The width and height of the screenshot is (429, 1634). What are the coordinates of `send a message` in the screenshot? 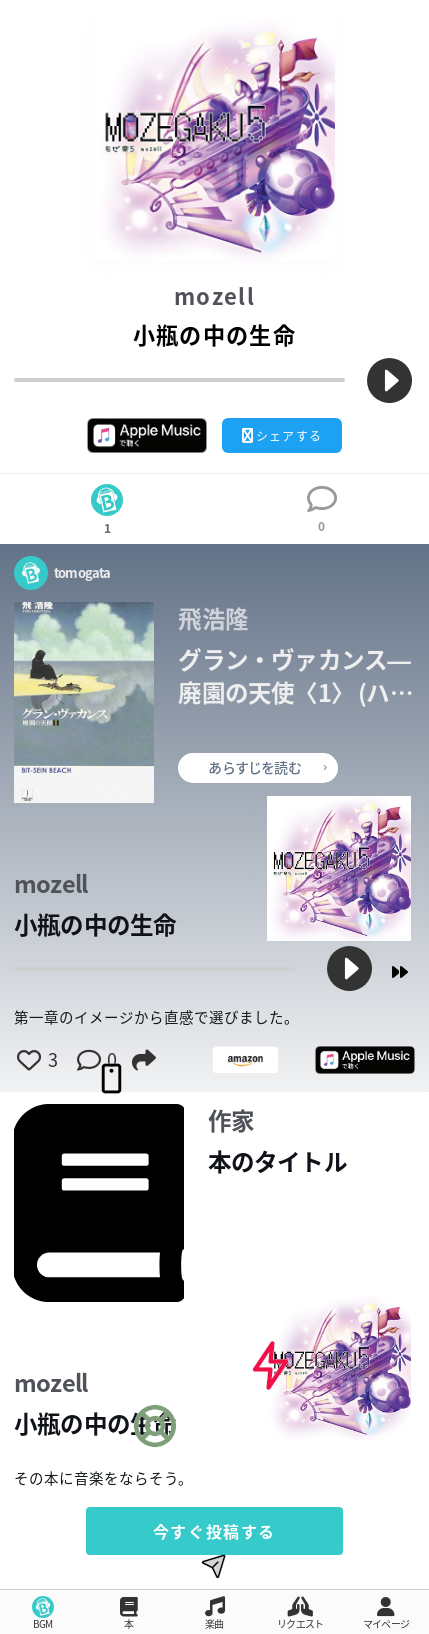 It's located at (214, 1565).